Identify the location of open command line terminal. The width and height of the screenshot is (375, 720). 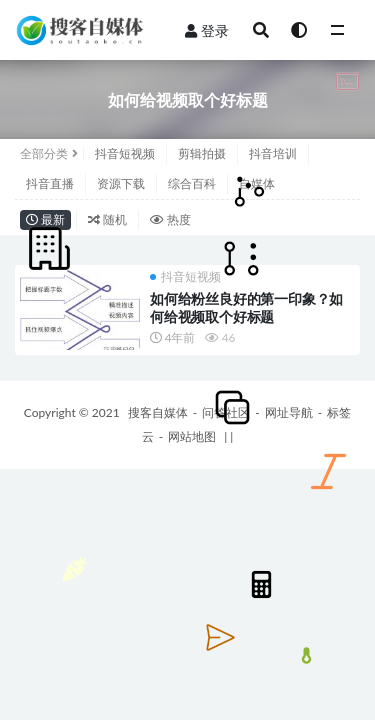
(347, 81).